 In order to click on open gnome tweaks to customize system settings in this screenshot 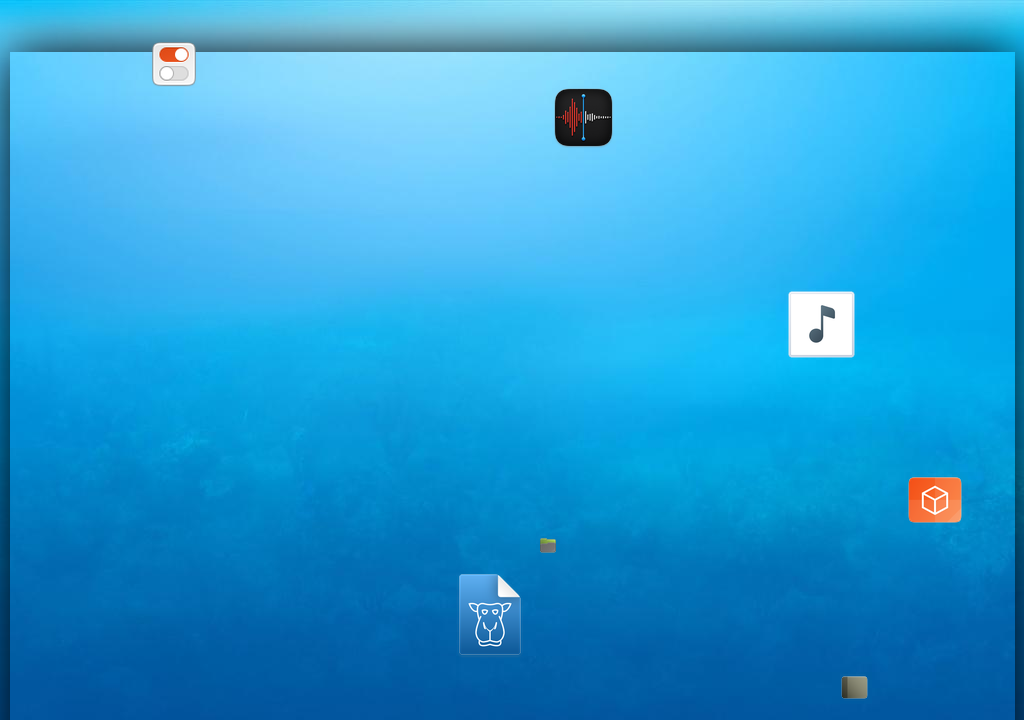, I will do `click(174, 64)`.